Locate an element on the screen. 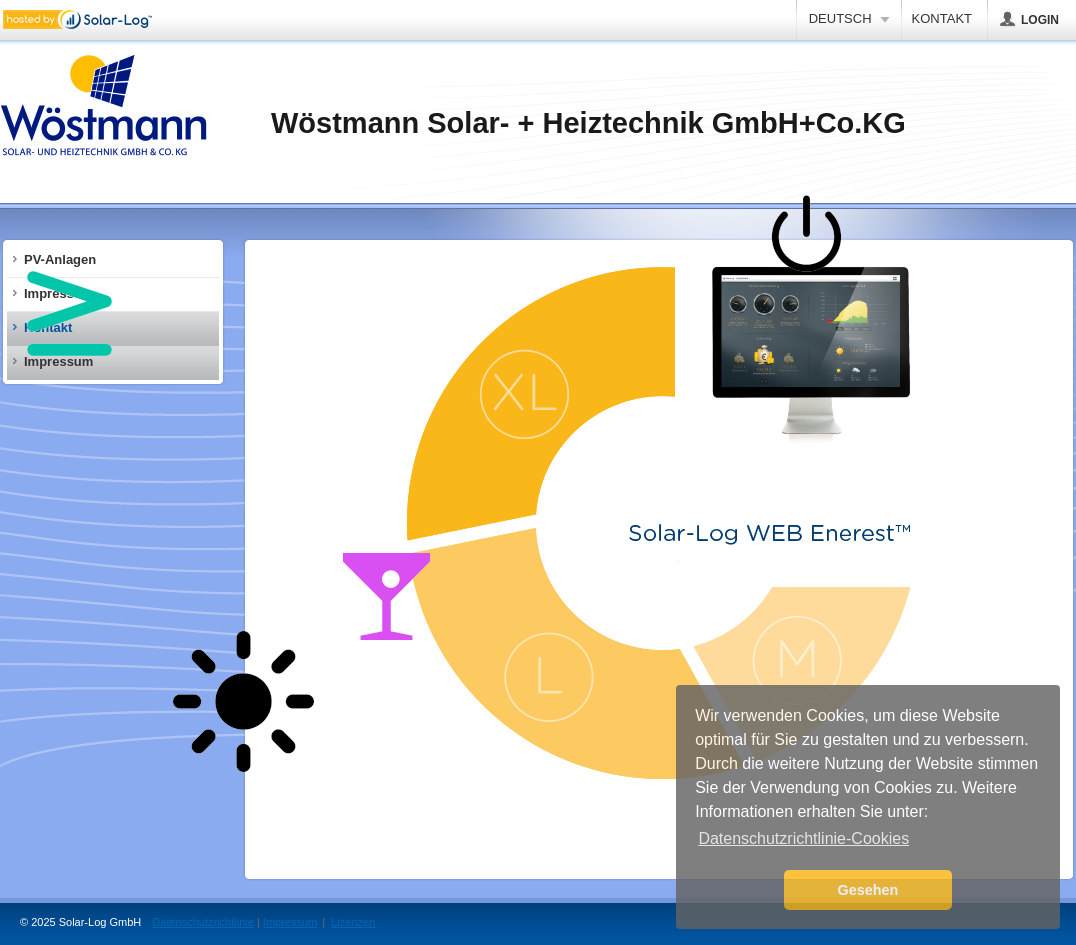 The height and width of the screenshot is (945, 1076). indicates a minimum value requirement is located at coordinates (69, 313).